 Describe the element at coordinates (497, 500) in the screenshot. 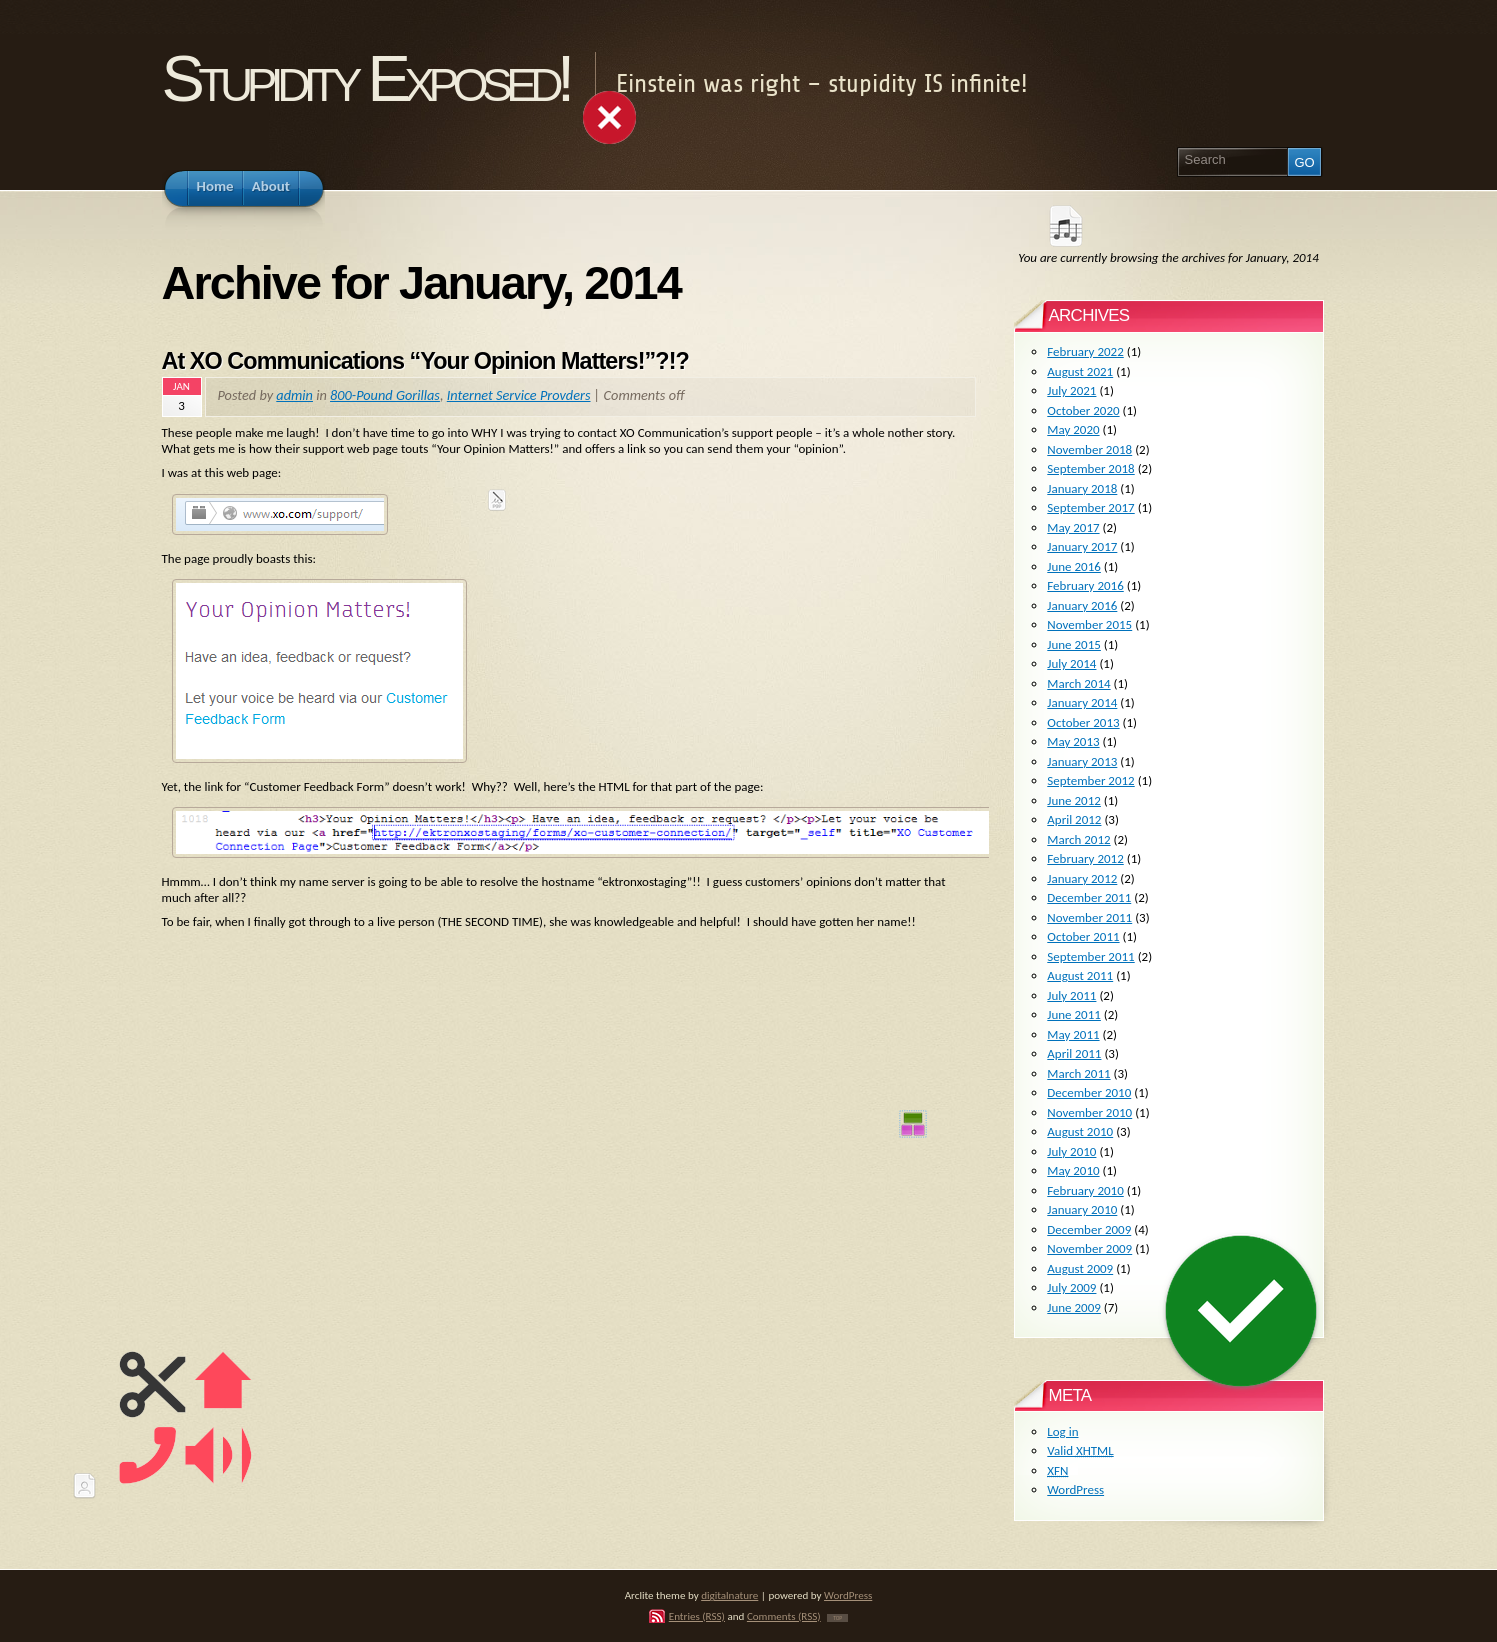

I see `a PGP signature file for verifying authenticity` at that location.